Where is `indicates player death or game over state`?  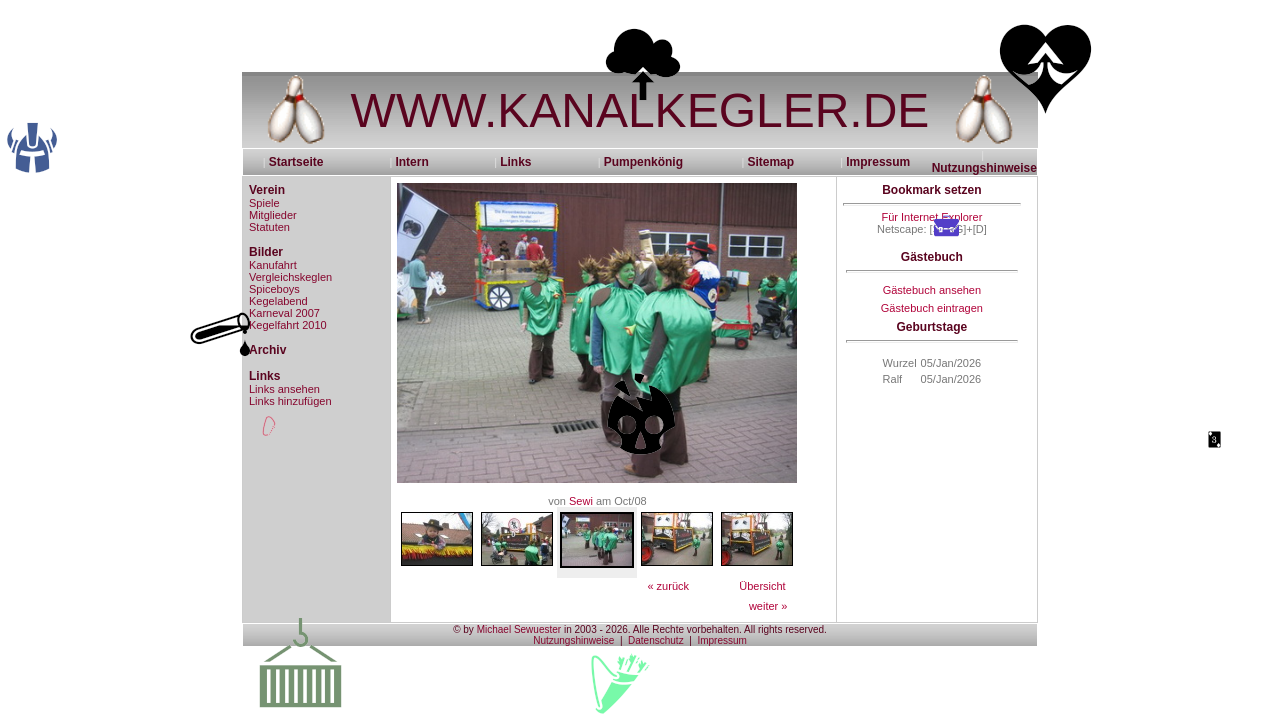 indicates player death or game over state is located at coordinates (640, 415).